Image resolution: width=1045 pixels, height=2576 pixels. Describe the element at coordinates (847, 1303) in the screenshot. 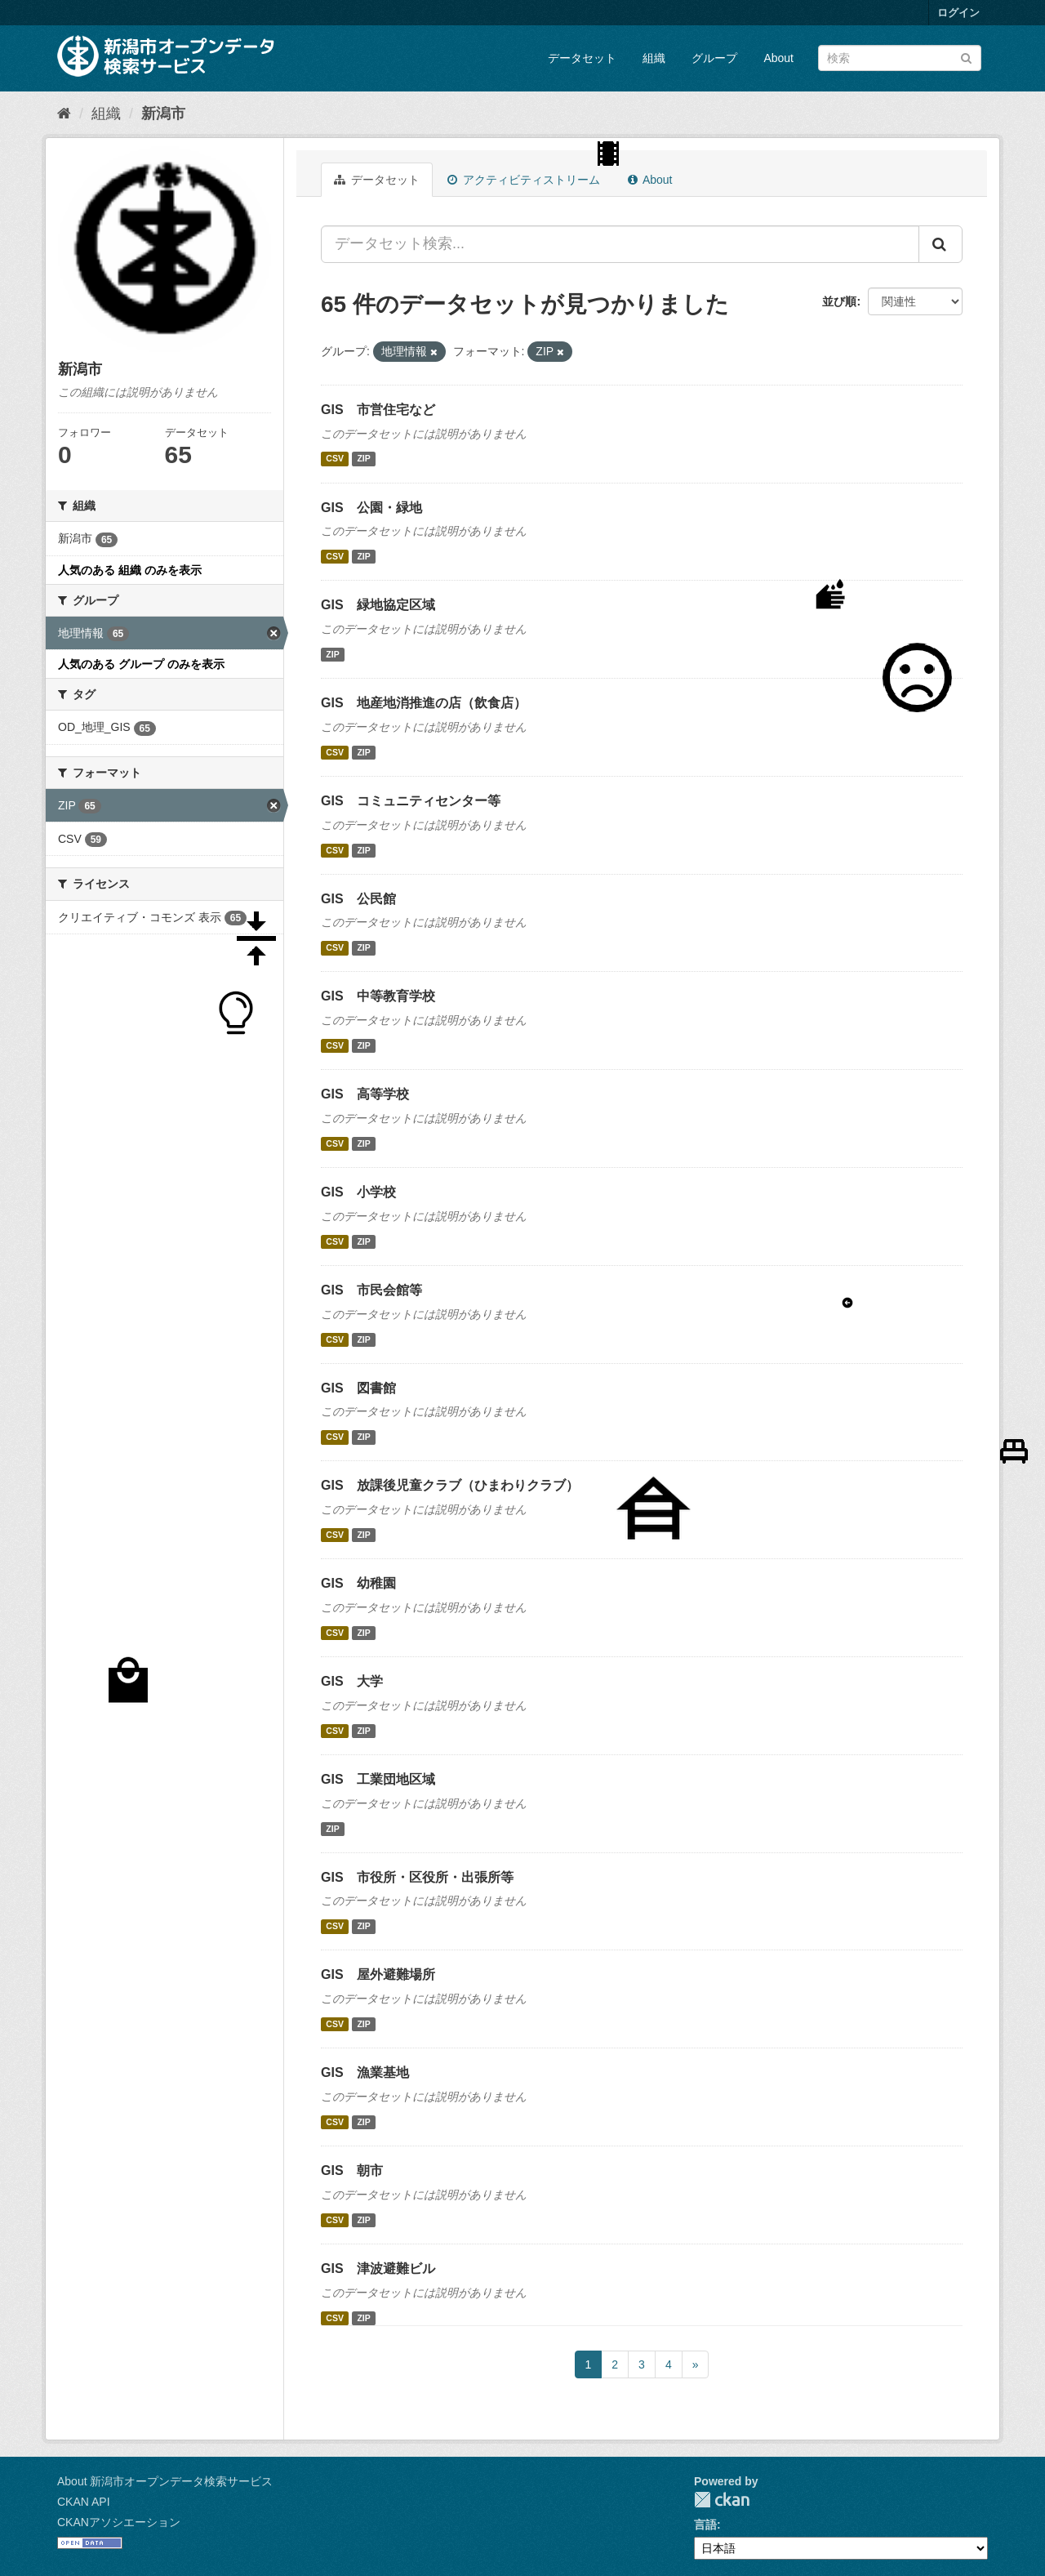

I see `go back to the previous screen` at that location.